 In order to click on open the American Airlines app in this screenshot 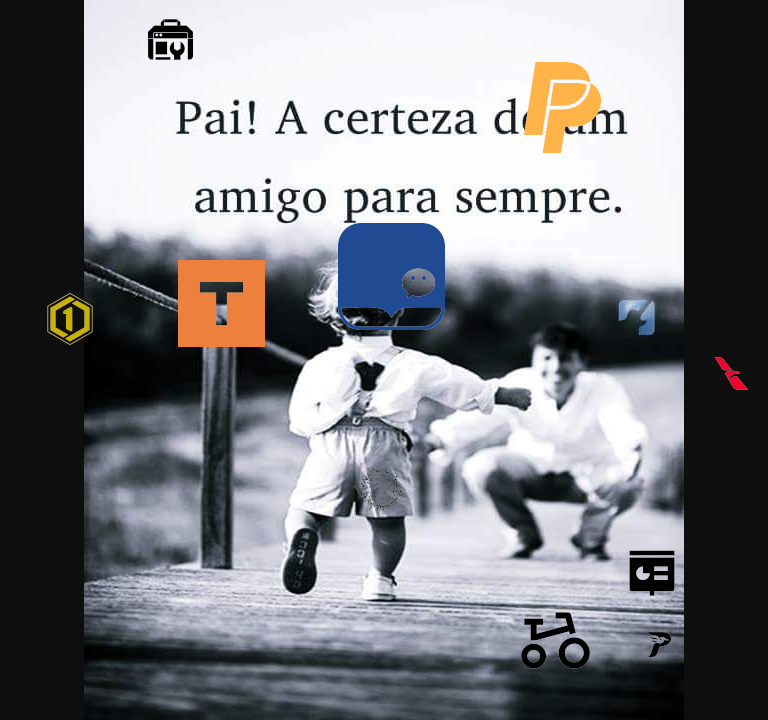, I will do `click(731, 373)`.